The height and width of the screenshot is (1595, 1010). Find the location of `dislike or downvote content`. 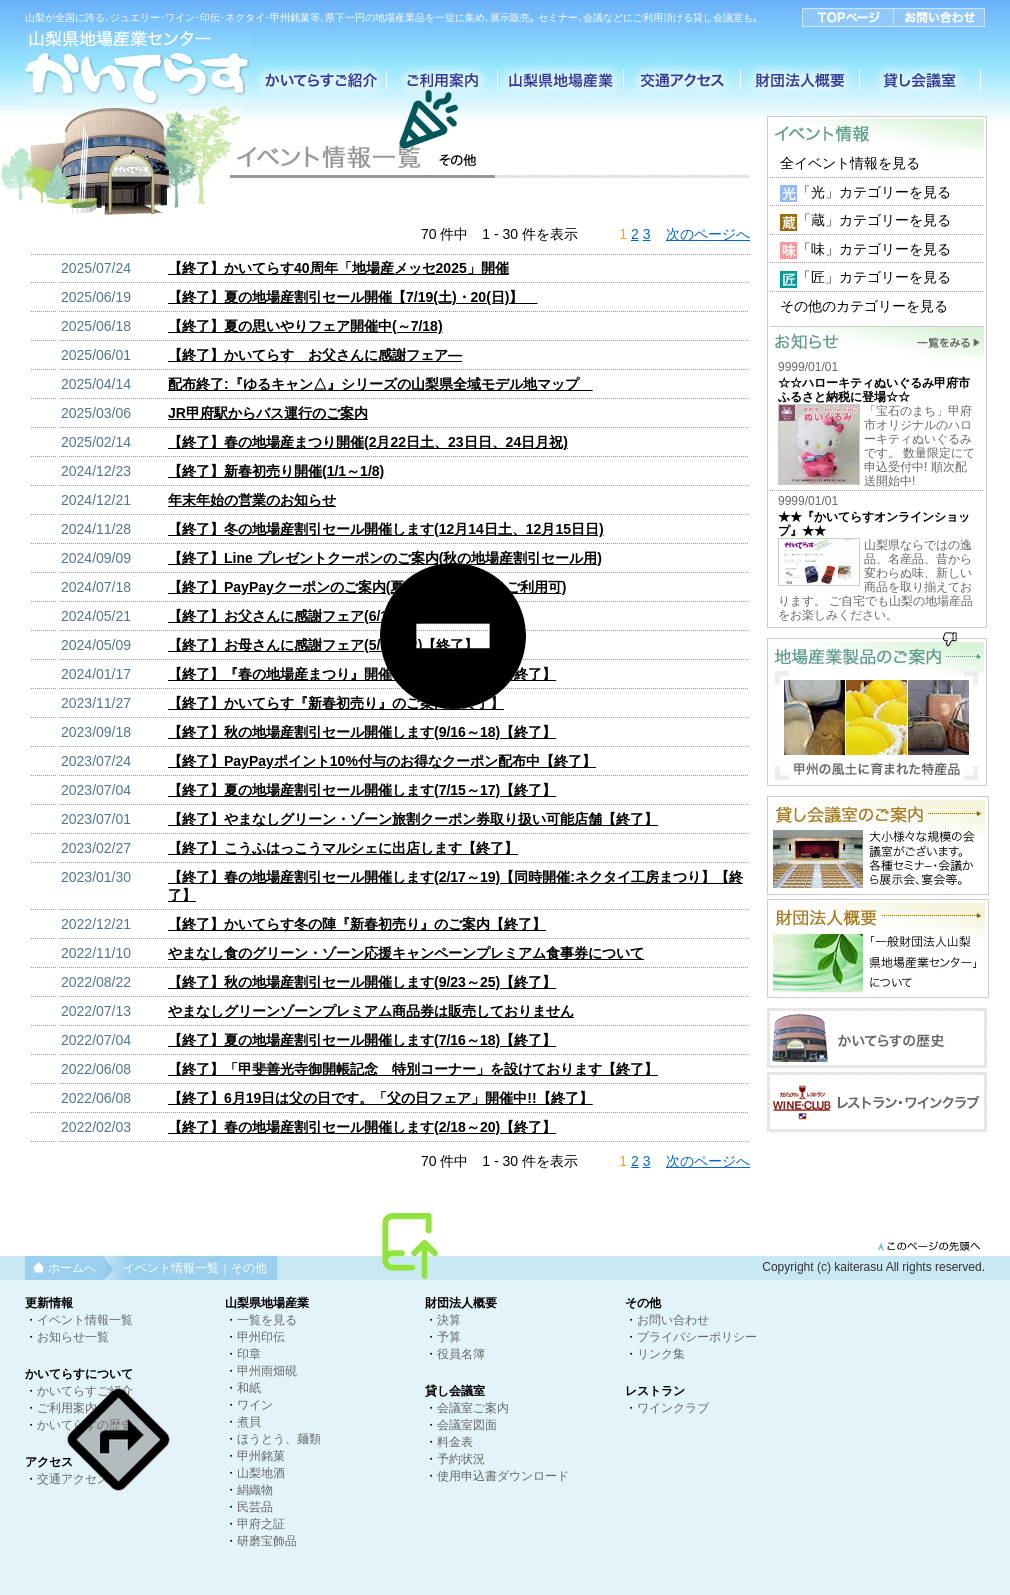

dislike or downvote content is located at coordinates (950, 639).